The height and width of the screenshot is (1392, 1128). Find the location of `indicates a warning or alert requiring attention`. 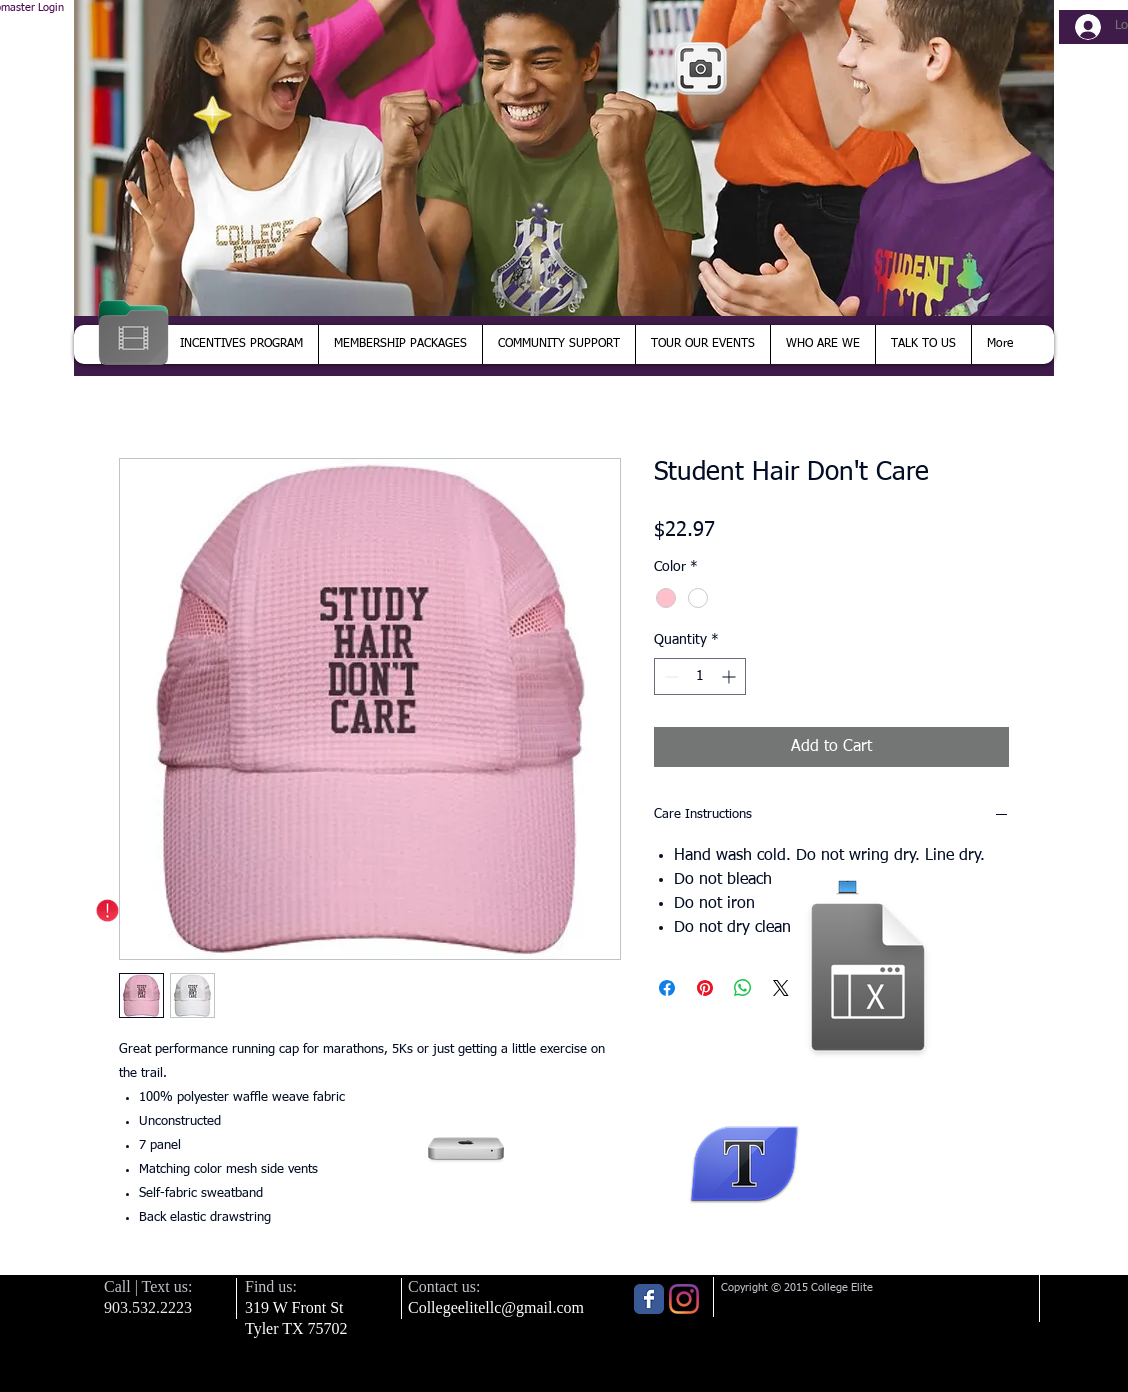

indicates a warning or alert requiring attention is located at coordinates (107, 910).